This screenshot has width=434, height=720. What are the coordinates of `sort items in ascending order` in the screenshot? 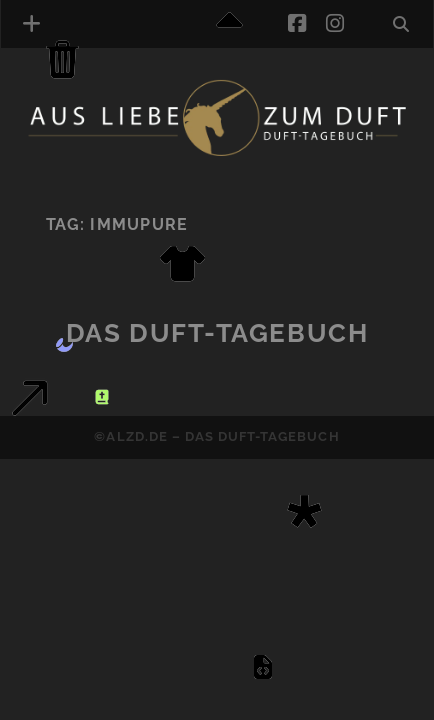 It's located at (229, 29).